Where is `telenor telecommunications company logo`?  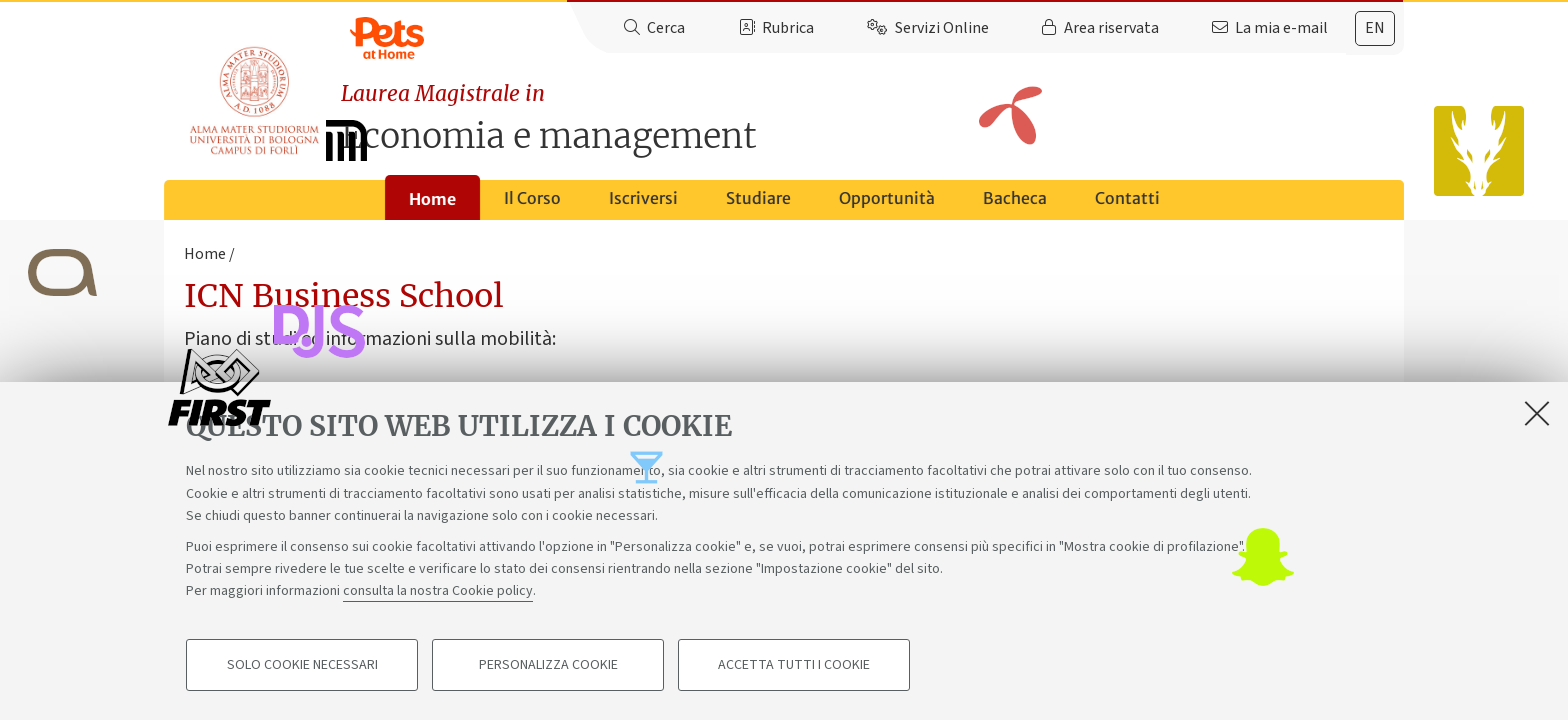 telenor telecommunications company logo is located at coordinates (1010, 115).